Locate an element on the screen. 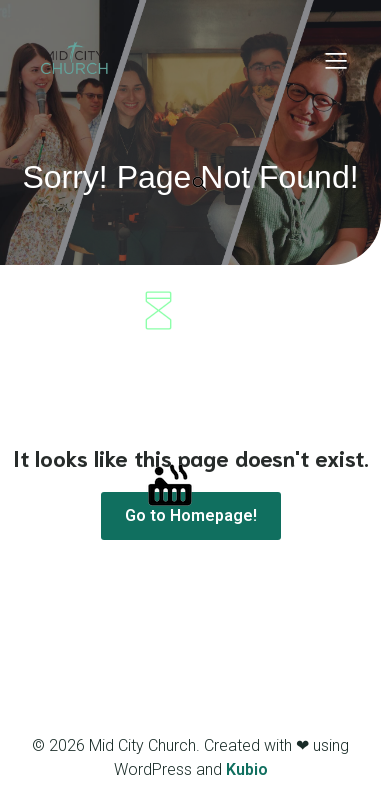  search for content or items is located at coordinates (200, 184).